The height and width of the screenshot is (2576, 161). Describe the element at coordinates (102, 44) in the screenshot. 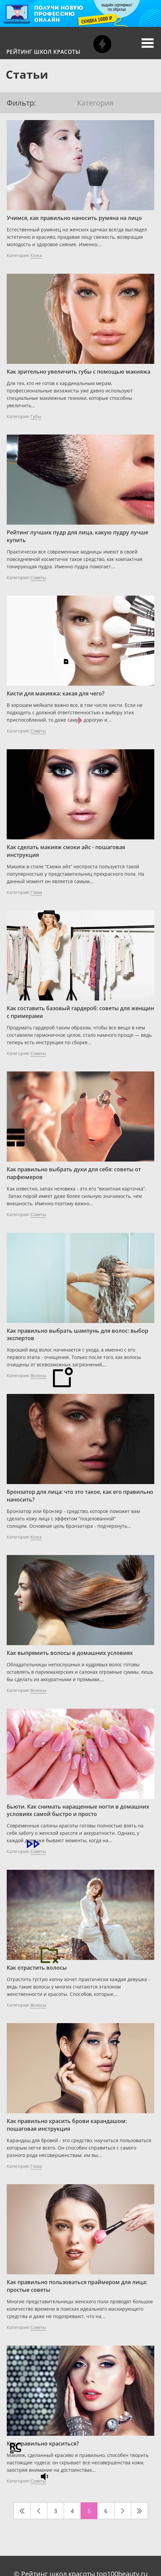

I see `play media from disc drive` at that location.